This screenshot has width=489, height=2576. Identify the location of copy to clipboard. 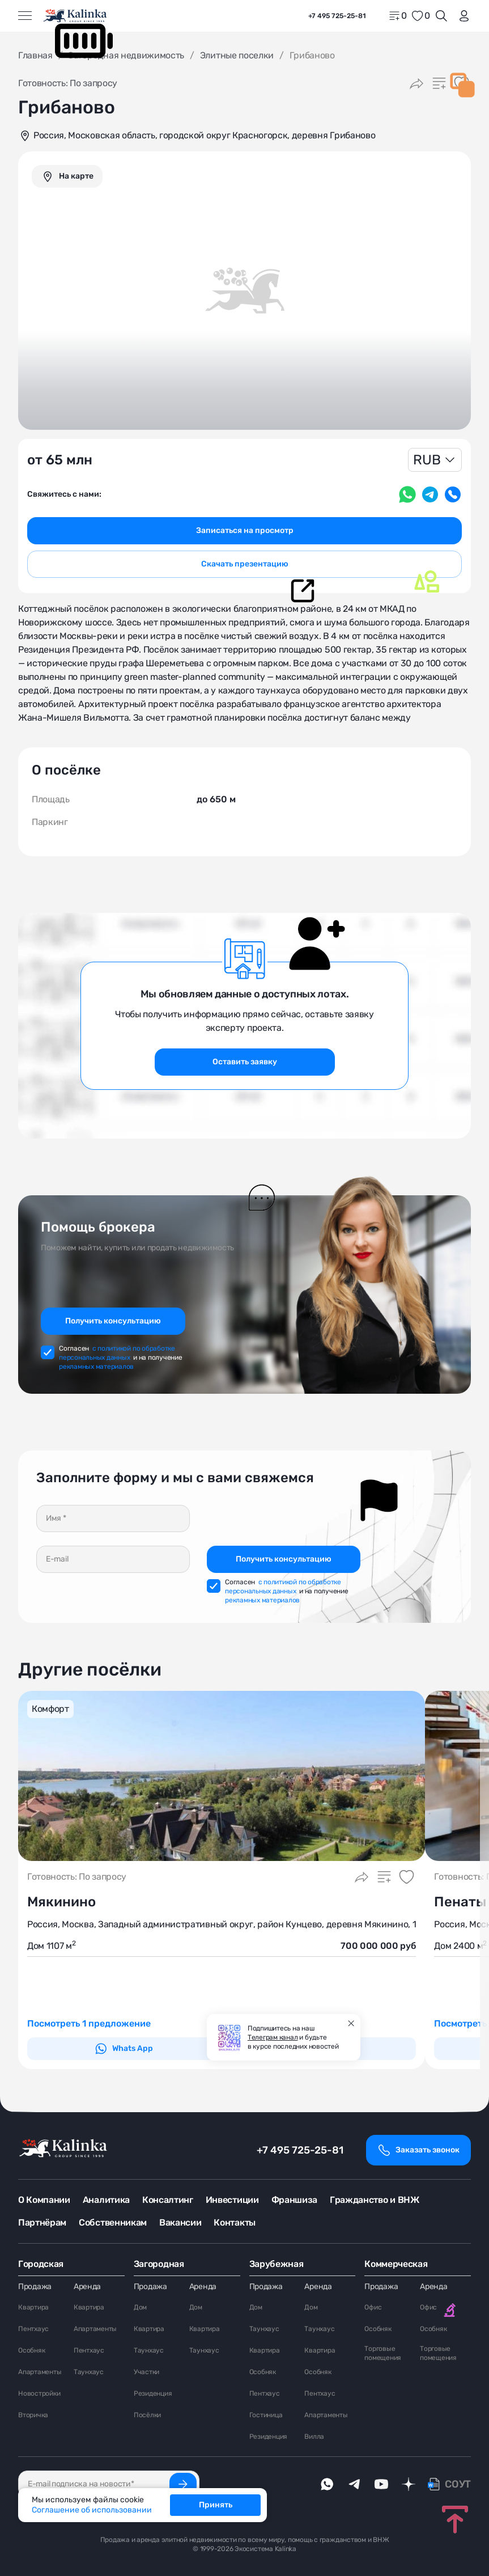
(462, 85).